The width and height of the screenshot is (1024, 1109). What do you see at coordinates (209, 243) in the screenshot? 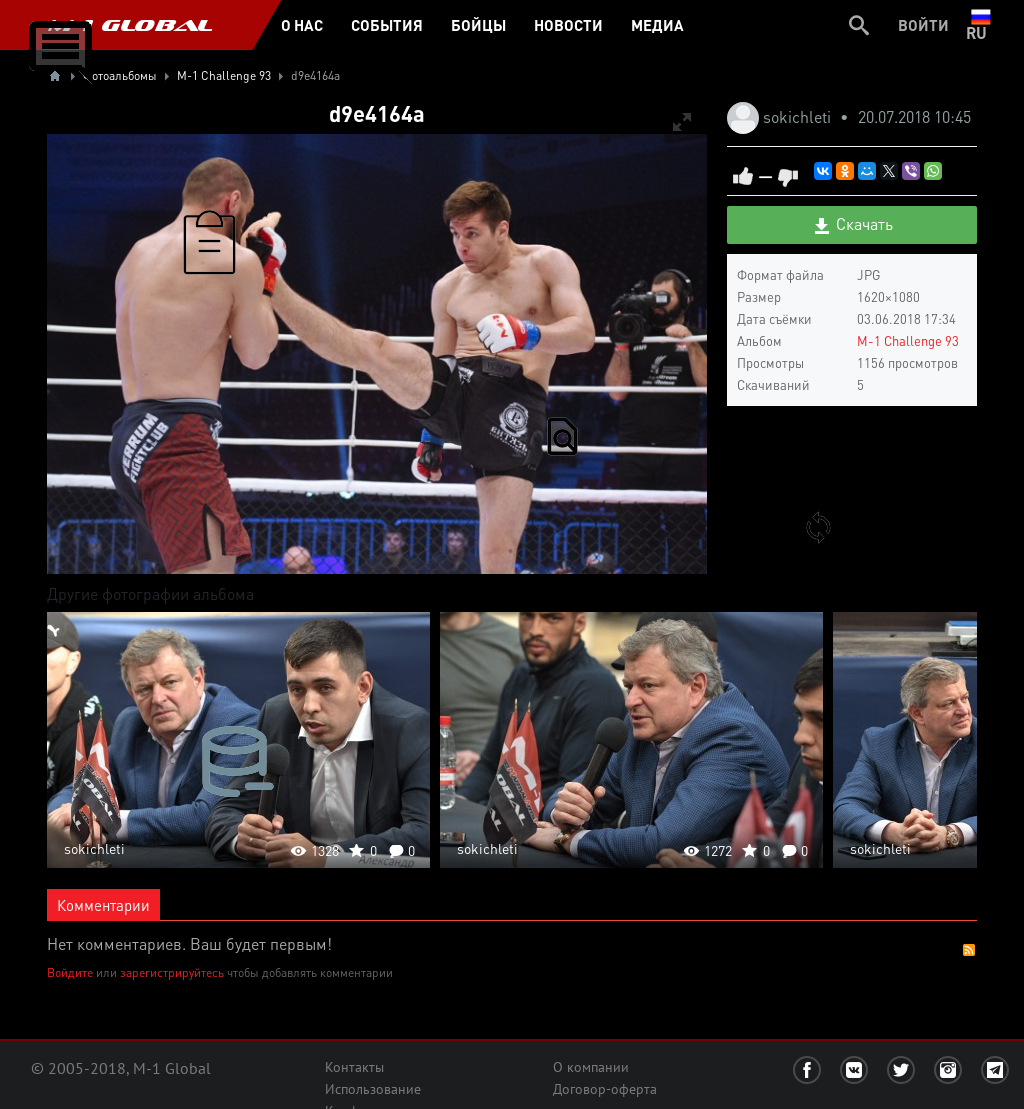
I see `view clipboard contents` at bounding box center [209, 243].